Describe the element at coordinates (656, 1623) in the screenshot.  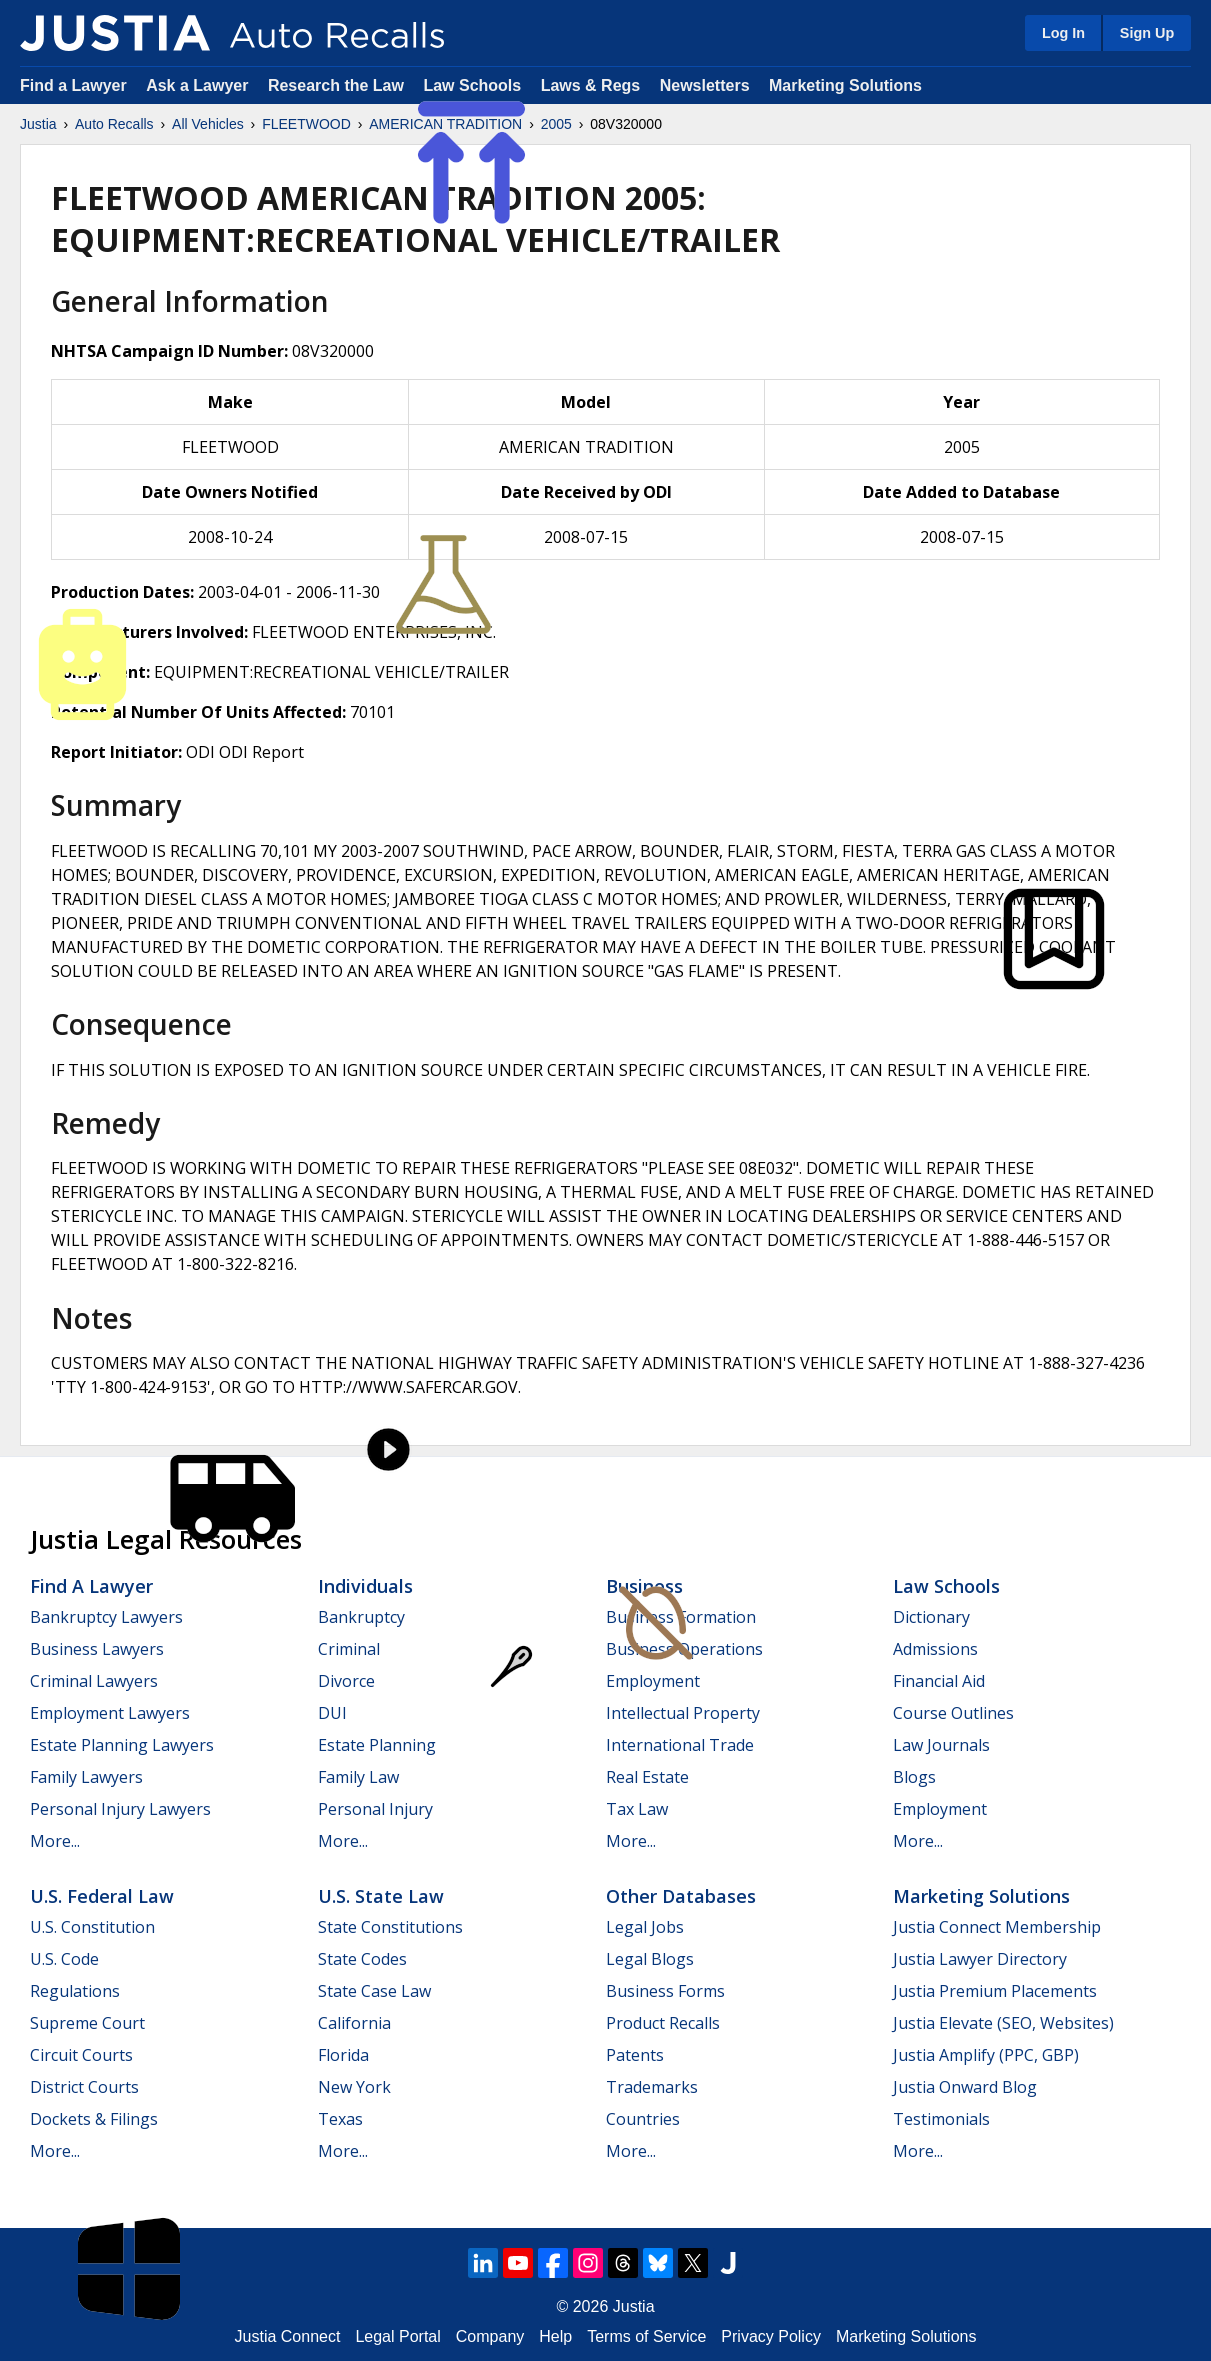
I see `indicates egg-free or no eggs` at that location.